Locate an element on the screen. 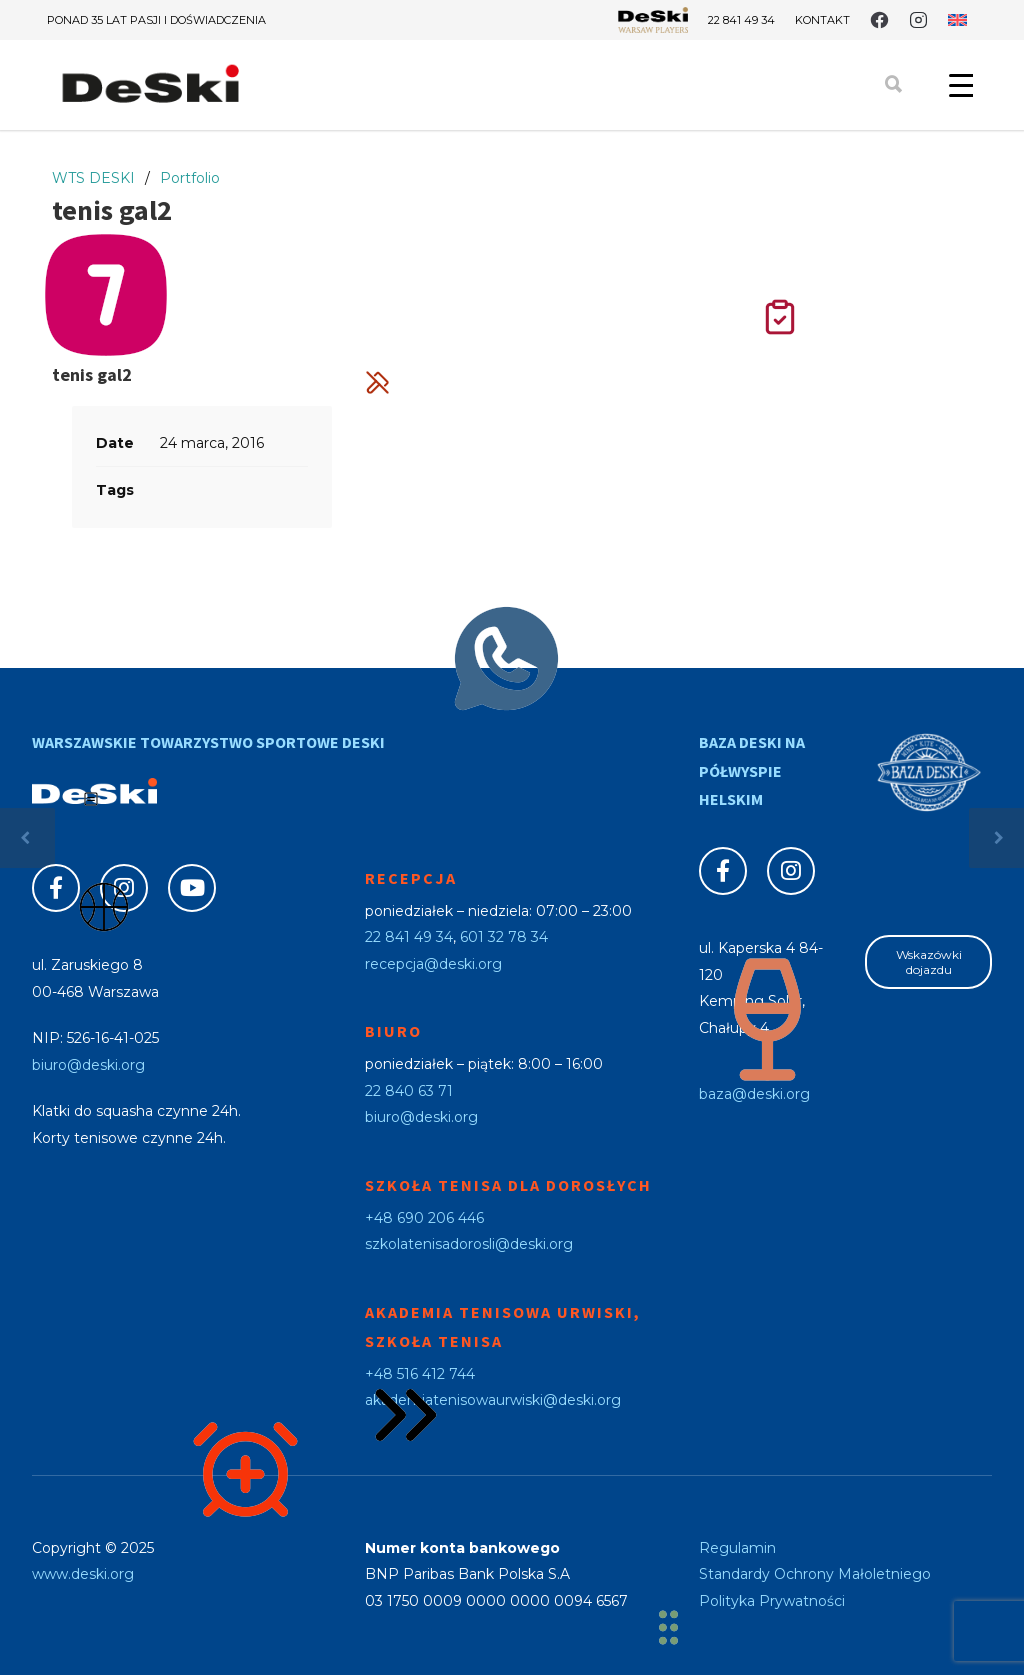 The image size is (1024, 1675). drag to reorder items is located at coordinates (668, 1627).